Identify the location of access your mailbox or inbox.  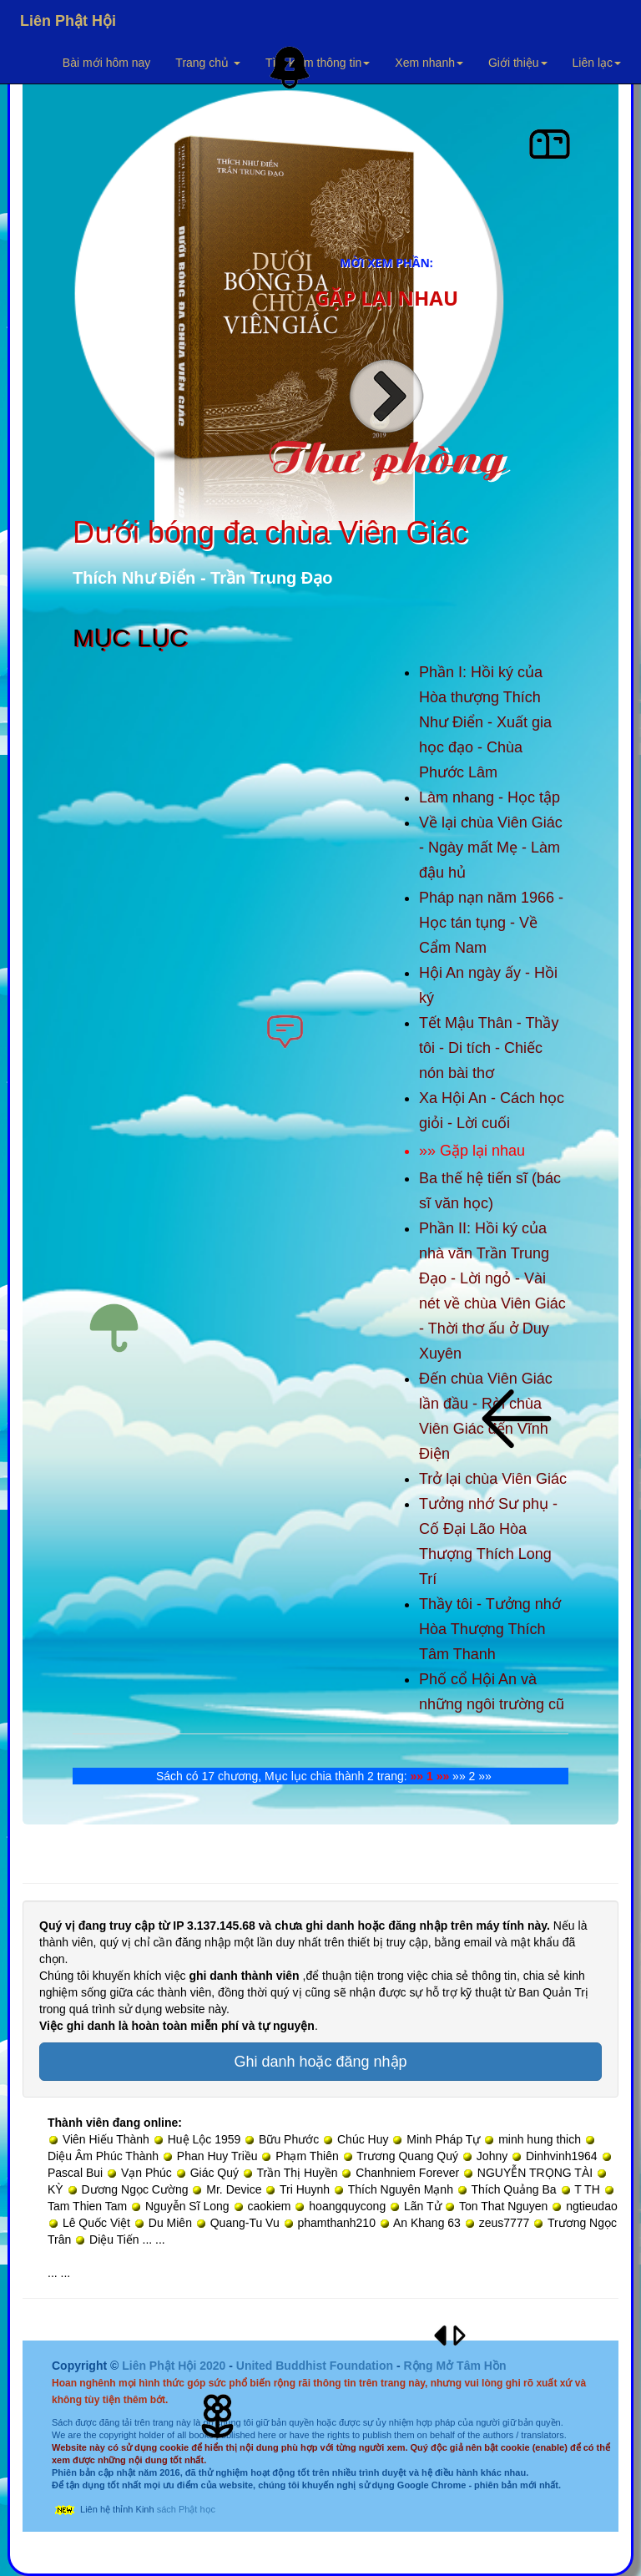
(549, 144).